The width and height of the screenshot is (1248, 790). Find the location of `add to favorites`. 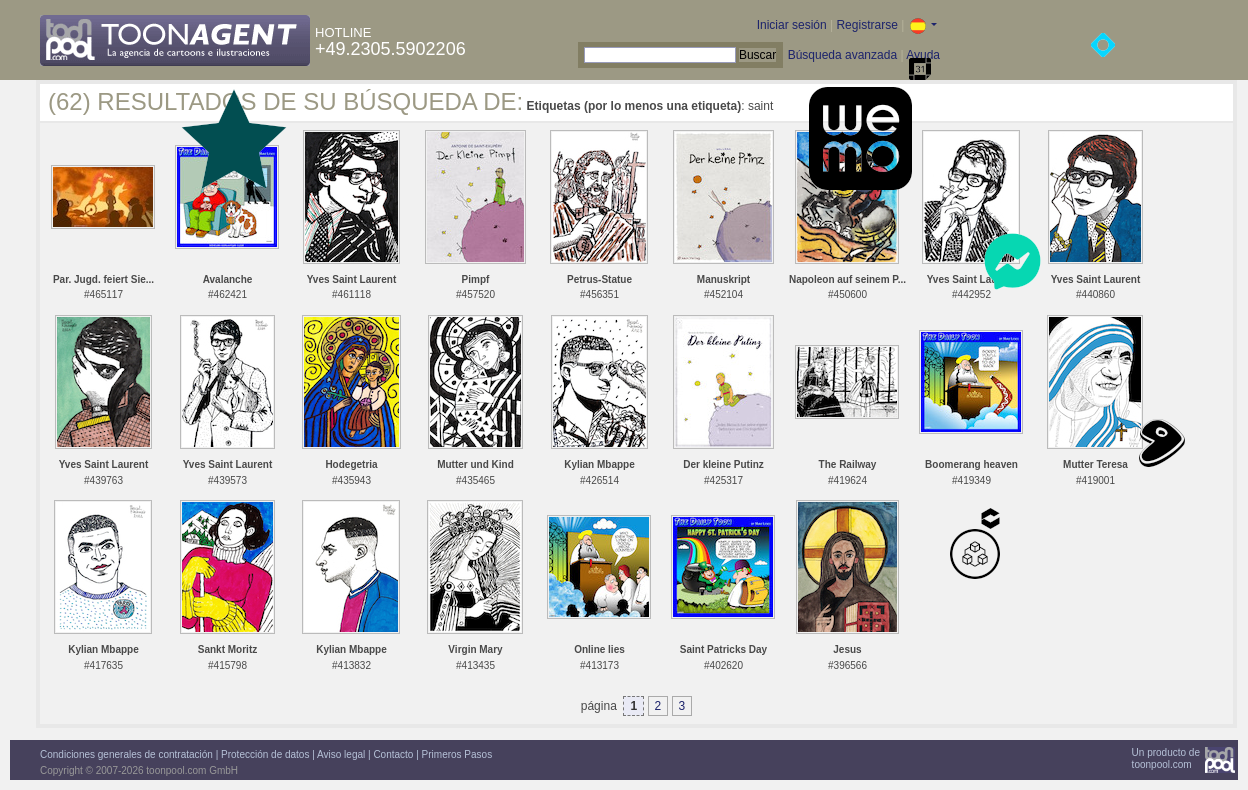

add to favorites is located at coordinates (234, 142).